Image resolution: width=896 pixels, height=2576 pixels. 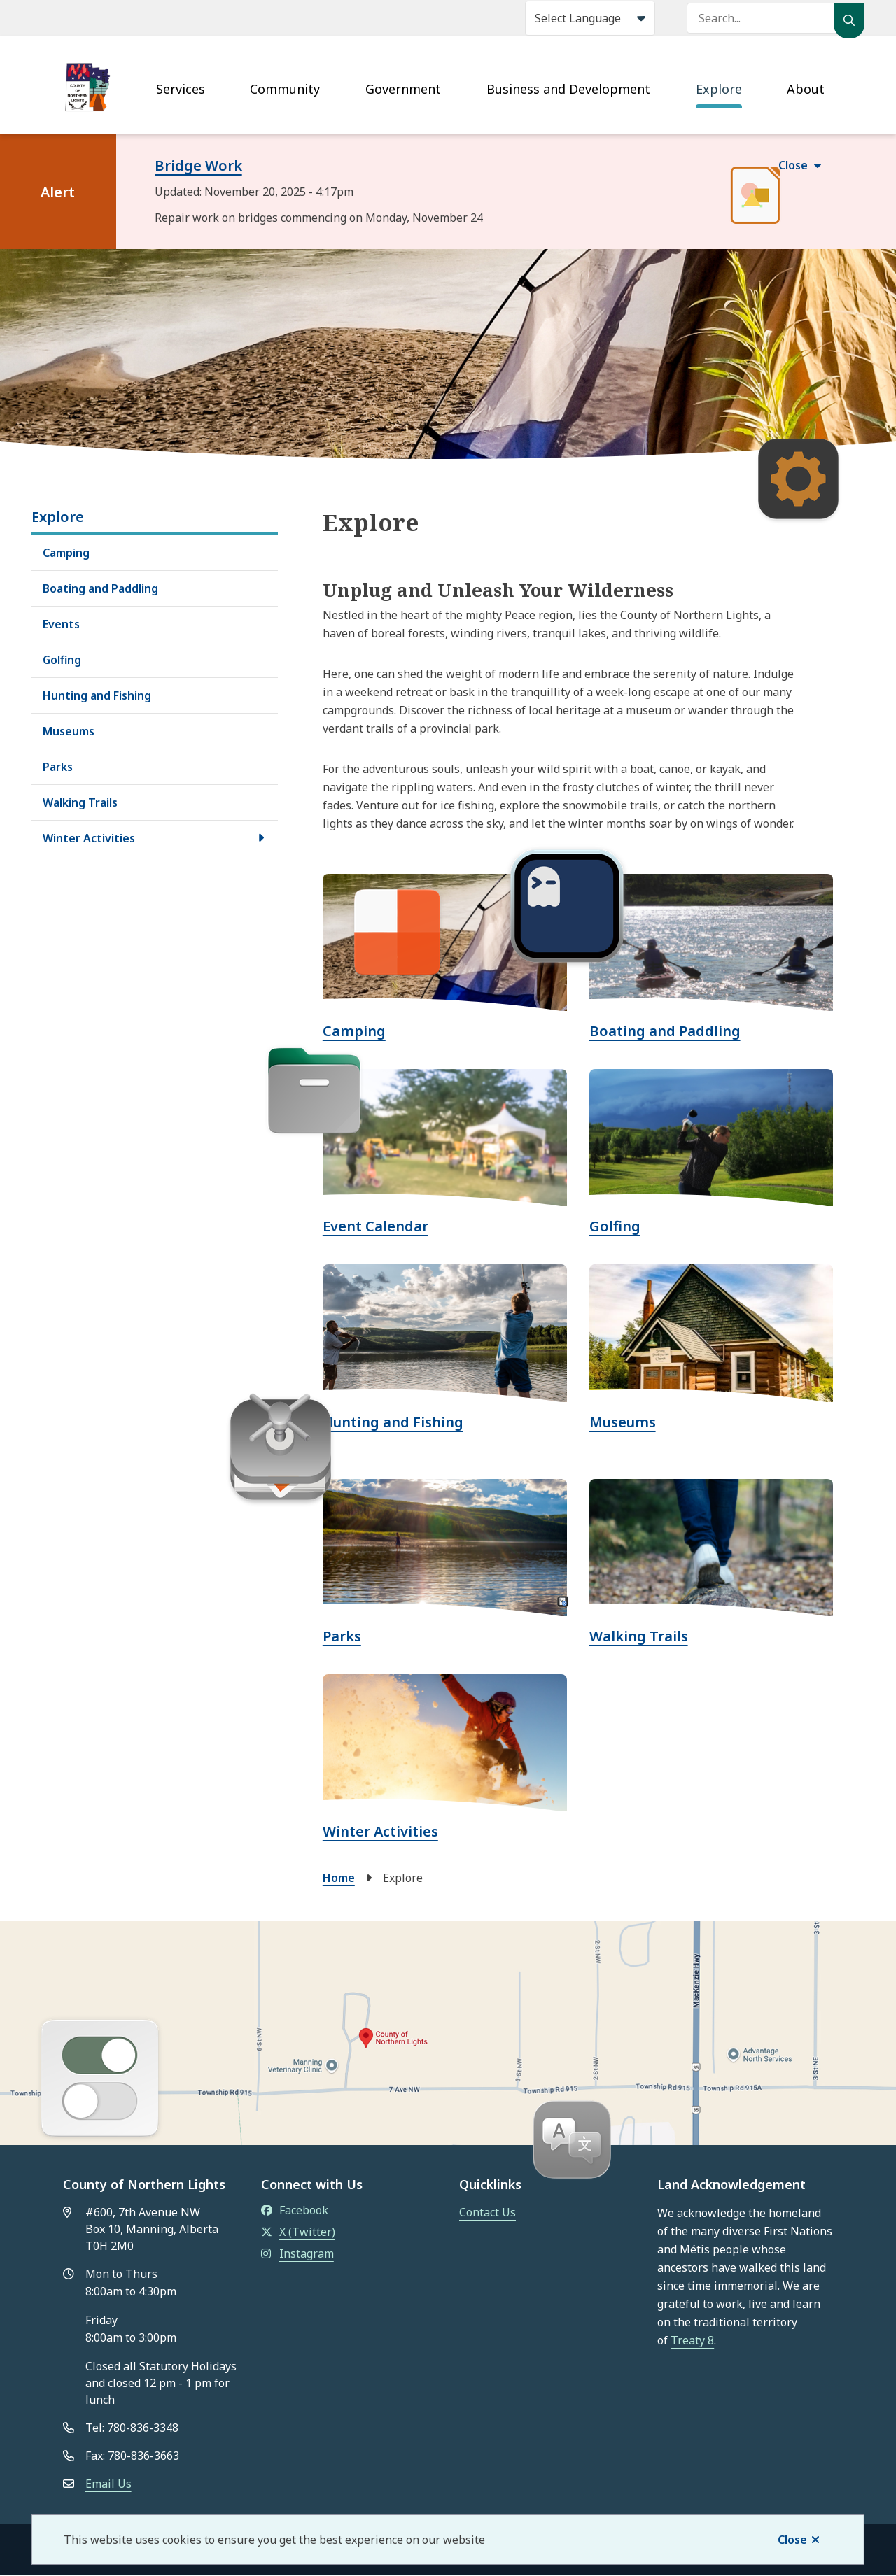 I want to click on switch to the top-left workspace, so click(x=397, y=932).